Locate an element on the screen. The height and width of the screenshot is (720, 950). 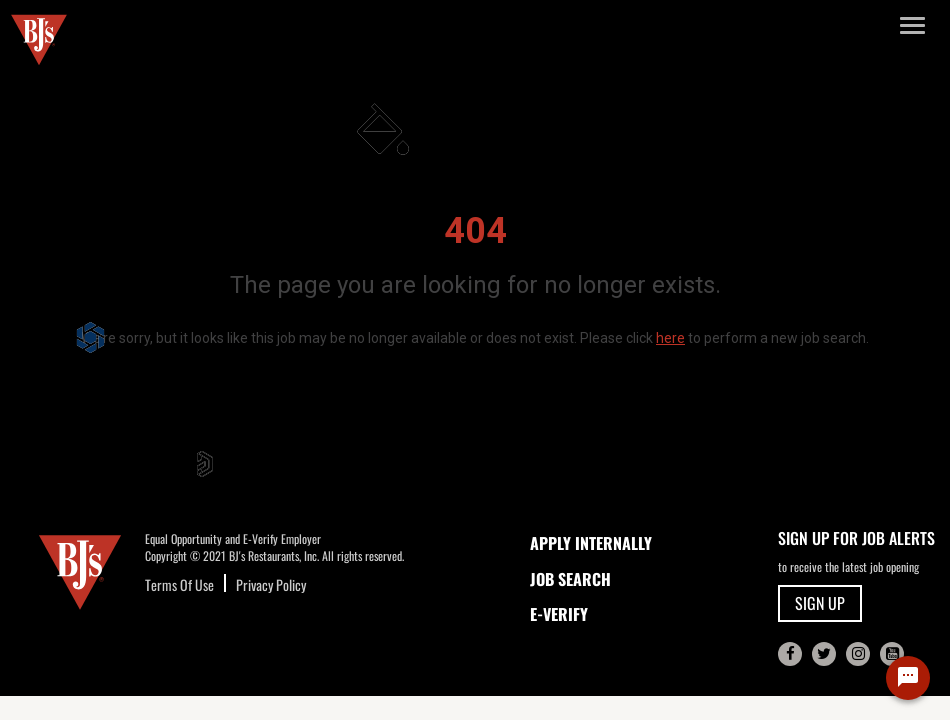
SecurityScorecard company logo is located at coordinates (90, 337).